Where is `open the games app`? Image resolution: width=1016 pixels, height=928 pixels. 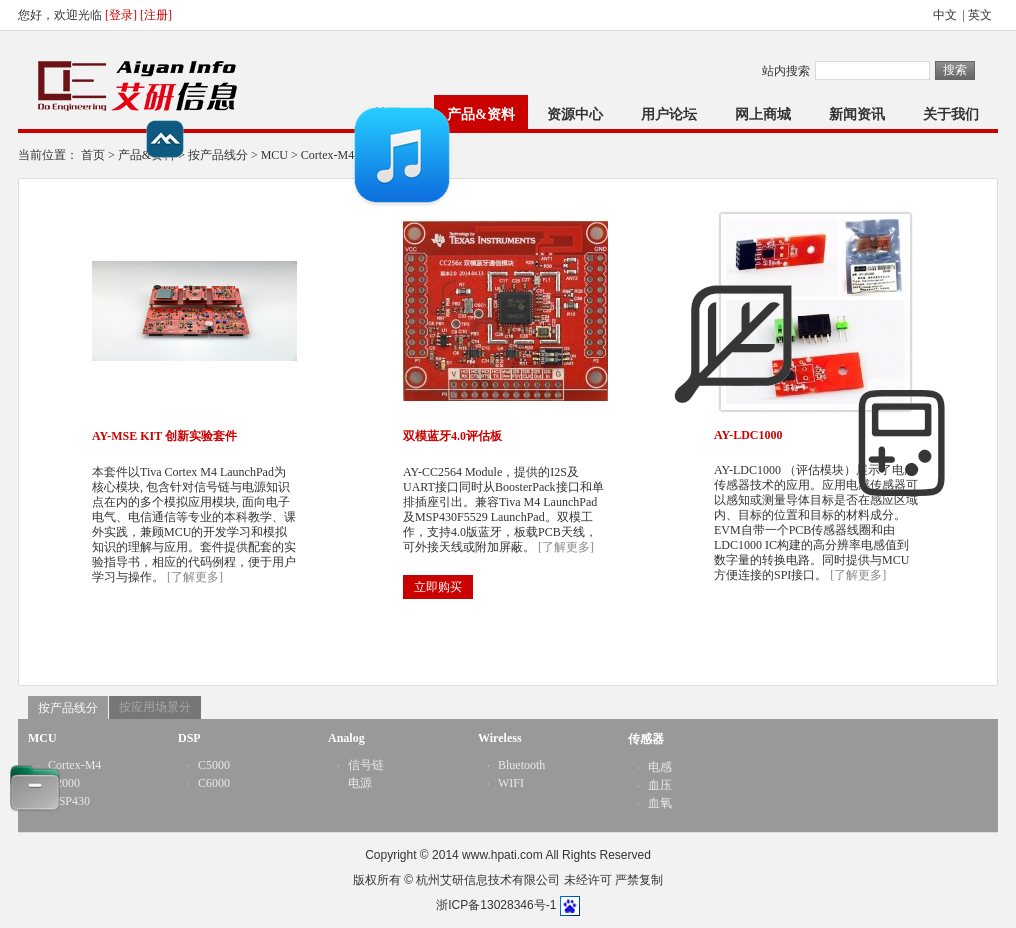 open the games app is located at coordinates (905, 443).